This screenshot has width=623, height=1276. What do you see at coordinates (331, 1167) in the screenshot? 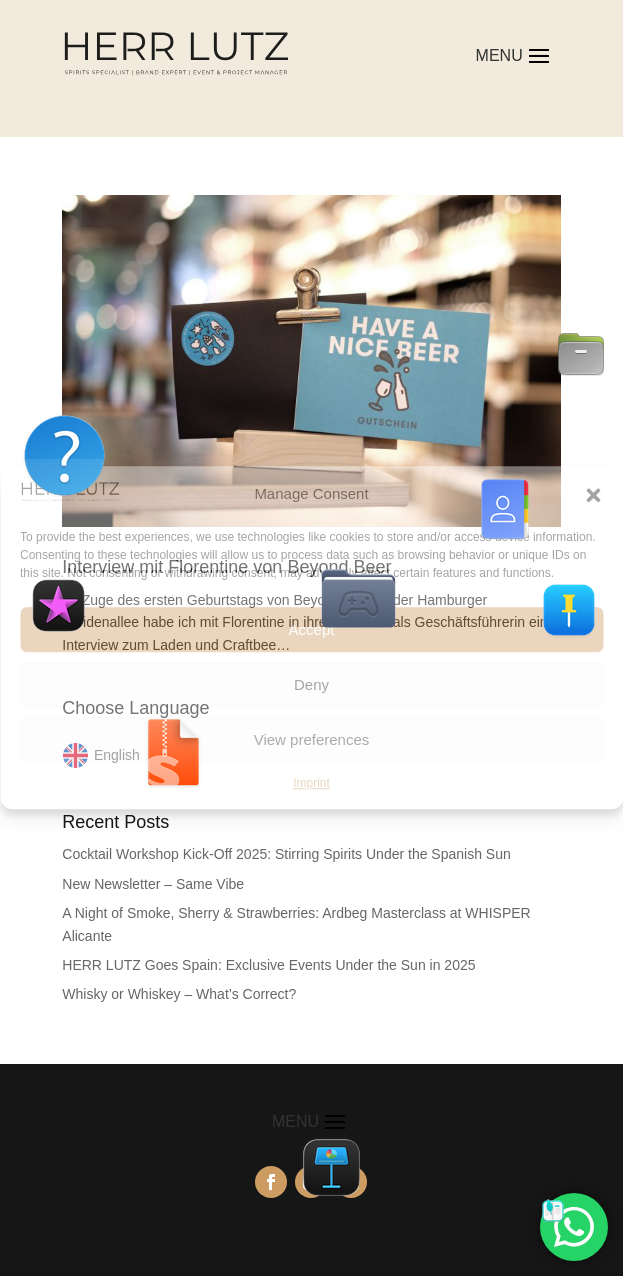
I see `open keynote to create or edit presentations` at bounding box center [331, 1167].